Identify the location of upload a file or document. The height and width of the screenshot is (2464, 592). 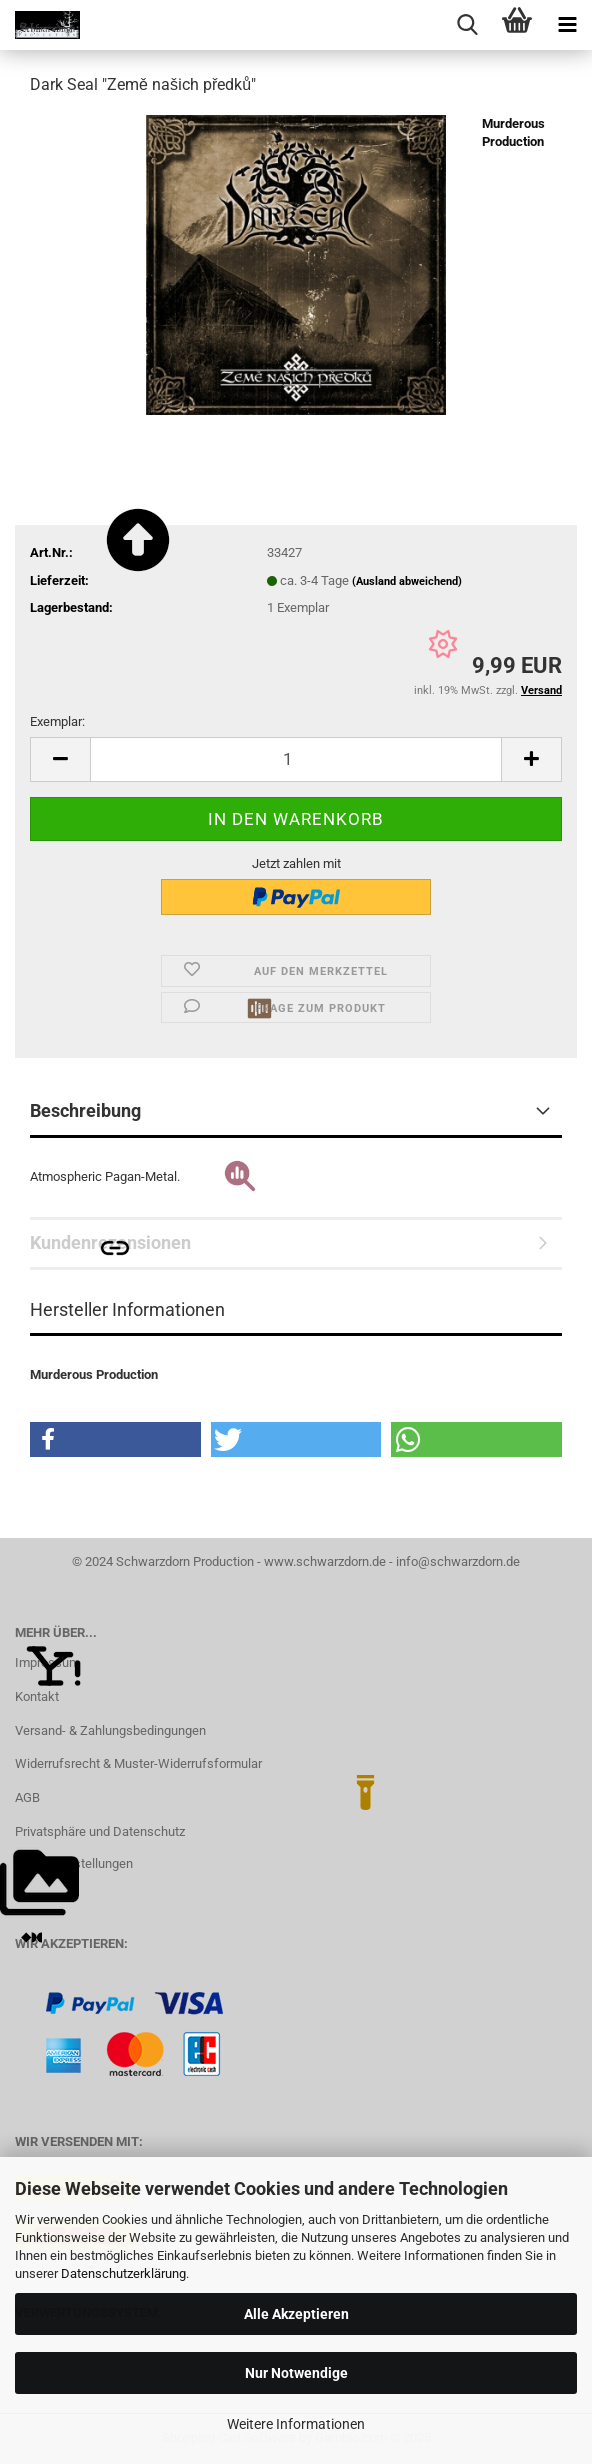
(138, 540).